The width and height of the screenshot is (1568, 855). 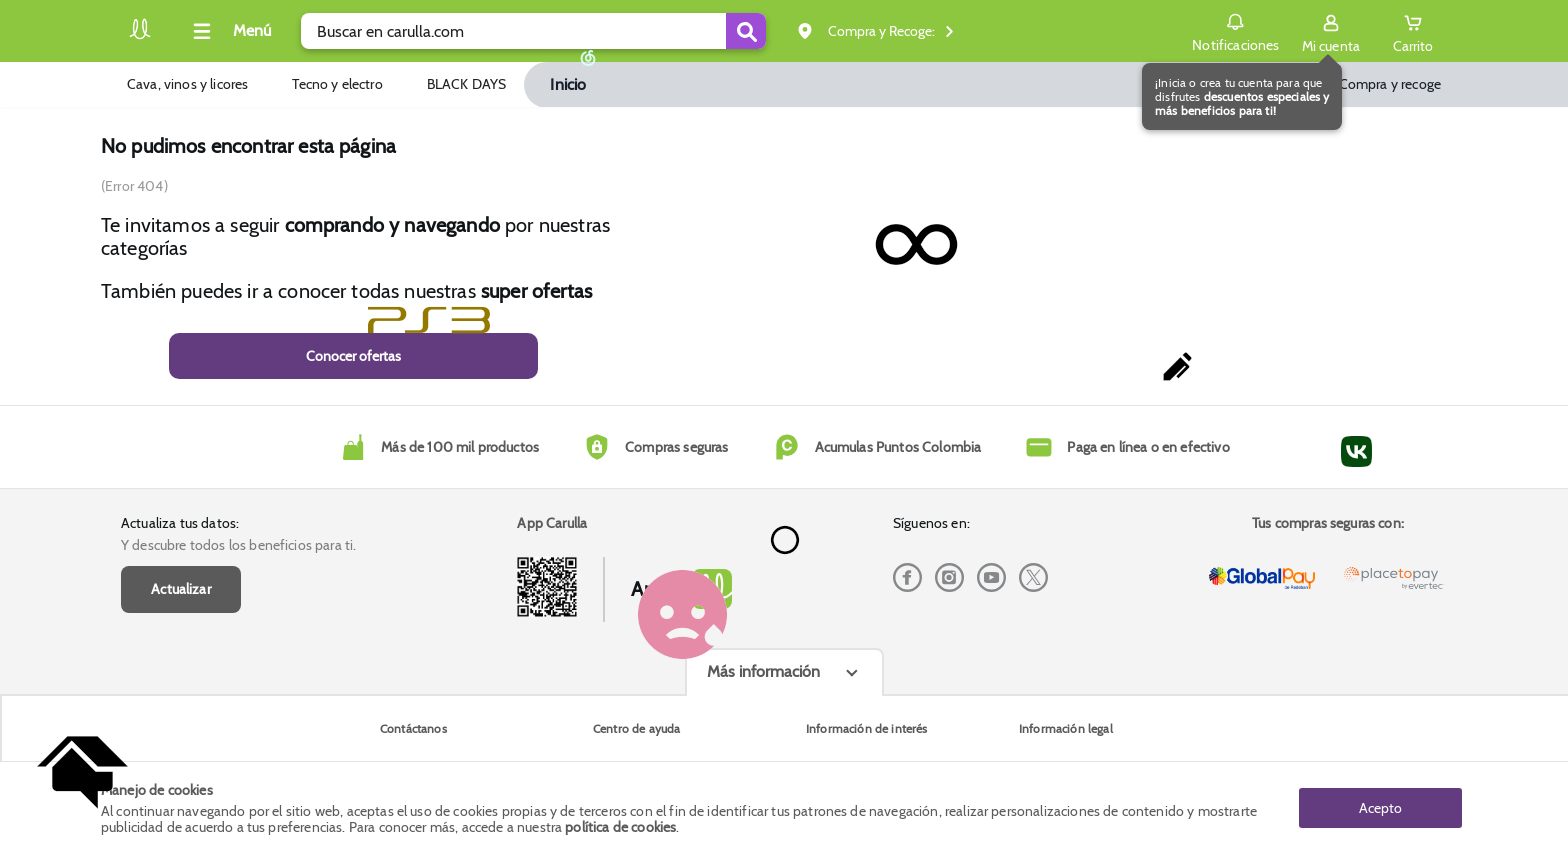 I want to click on open the HomeAdvisor app, so click(x=82, y=772).